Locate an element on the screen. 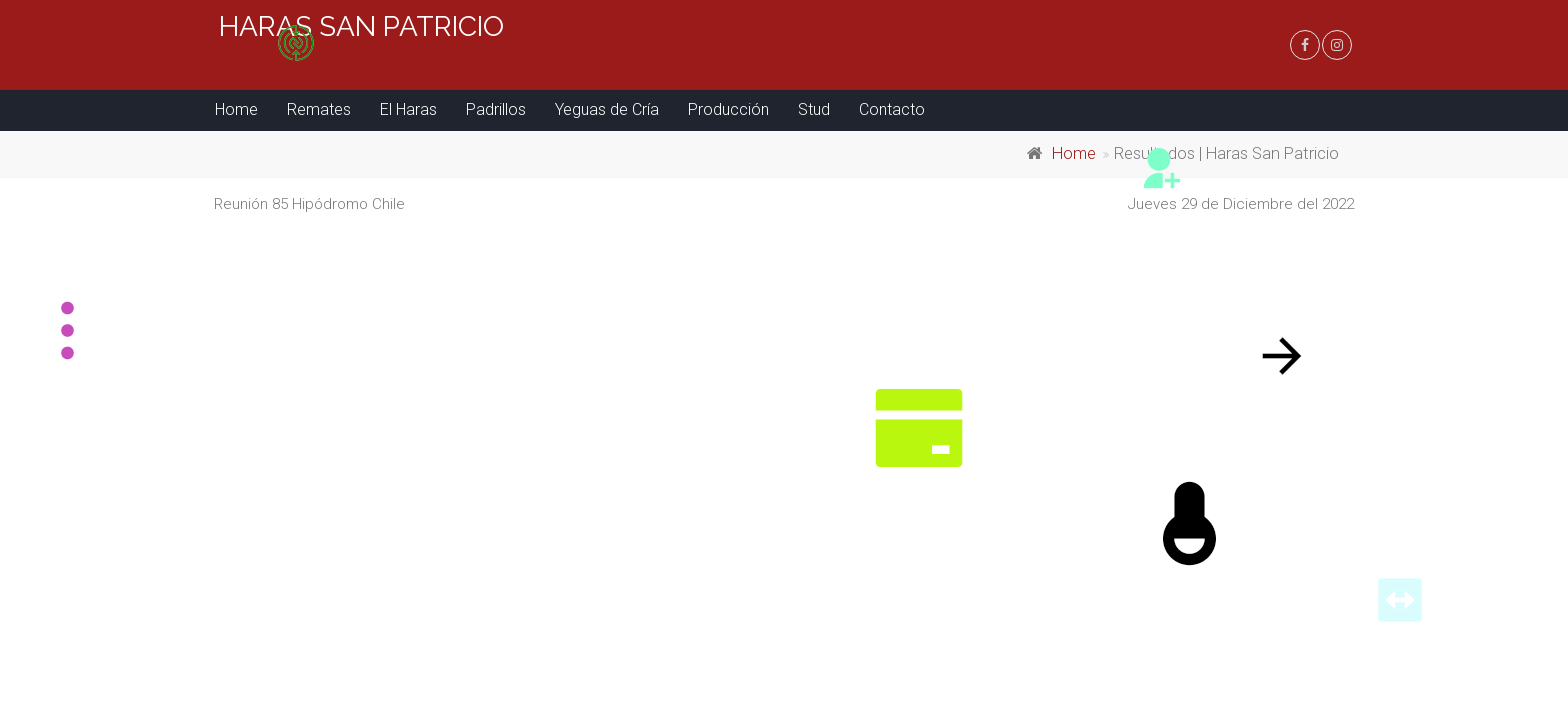 This screenshot has height=720, width=1568. add a new user or contact is located at coordinates (1159, 169).